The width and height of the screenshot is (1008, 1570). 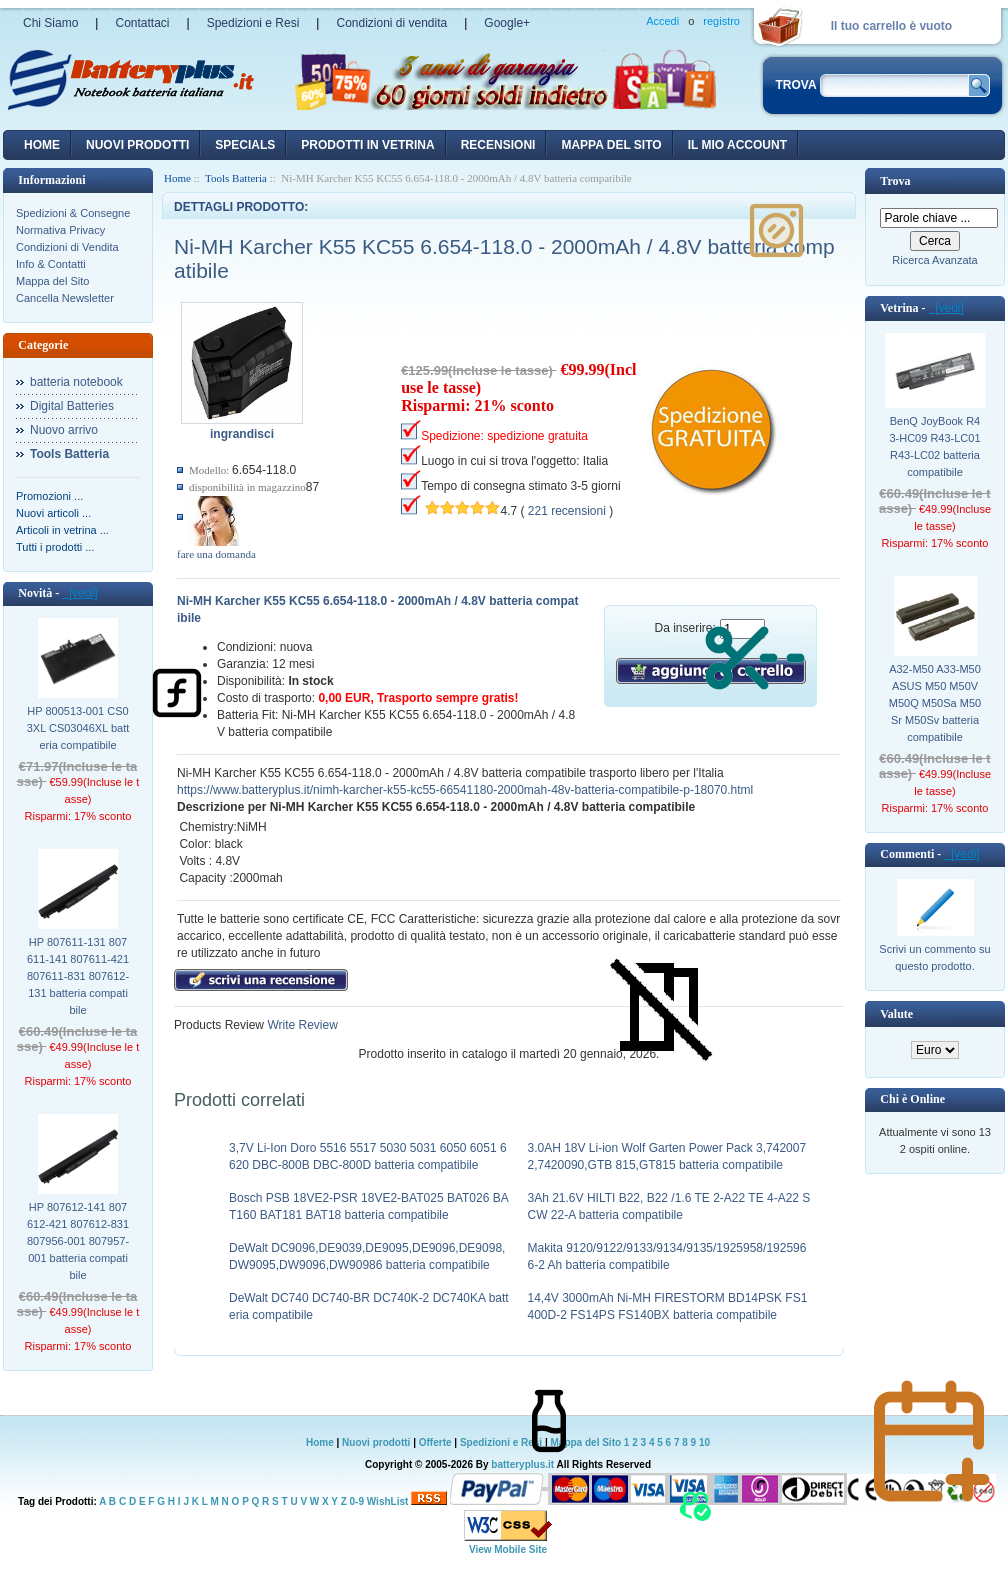 I want to click on github copilot connection successful, so click(x=695, y=1505).